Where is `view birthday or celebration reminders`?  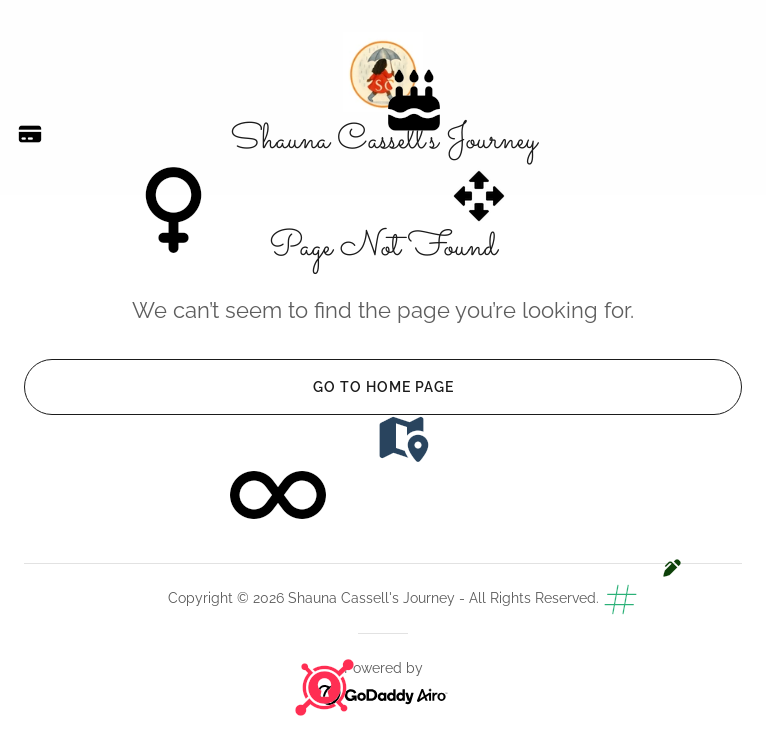
view birthday or celebration reminders is located at coordinates (414, 101).